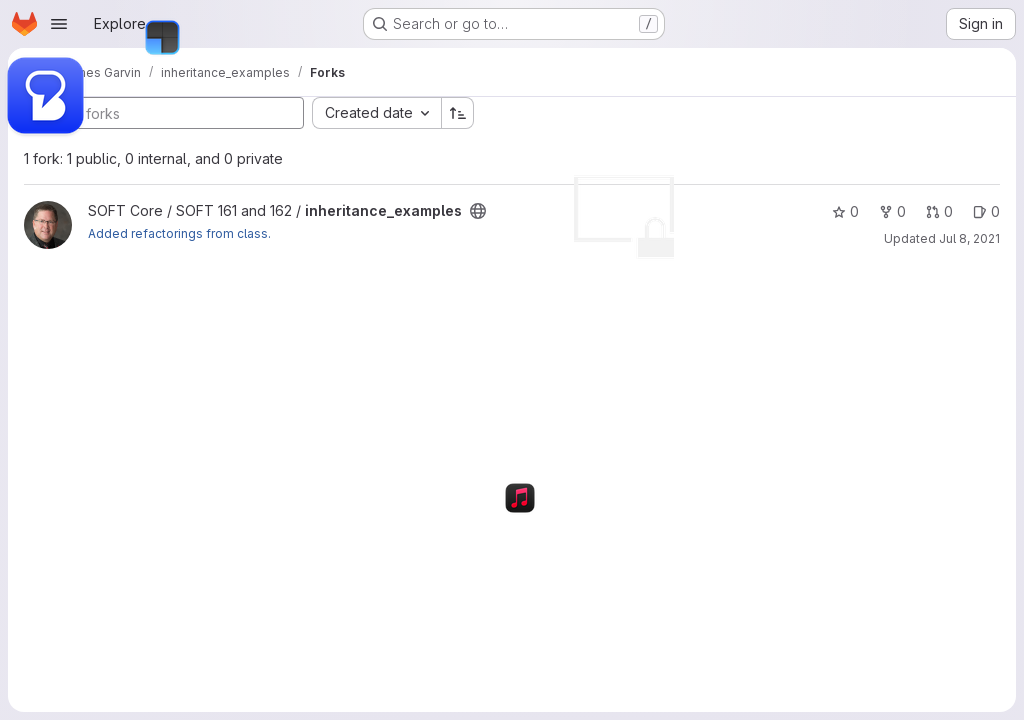 This screenshot has width=1024, height=720. I want to click on screen rotation is locked to landscape mode, so click(624, 217).